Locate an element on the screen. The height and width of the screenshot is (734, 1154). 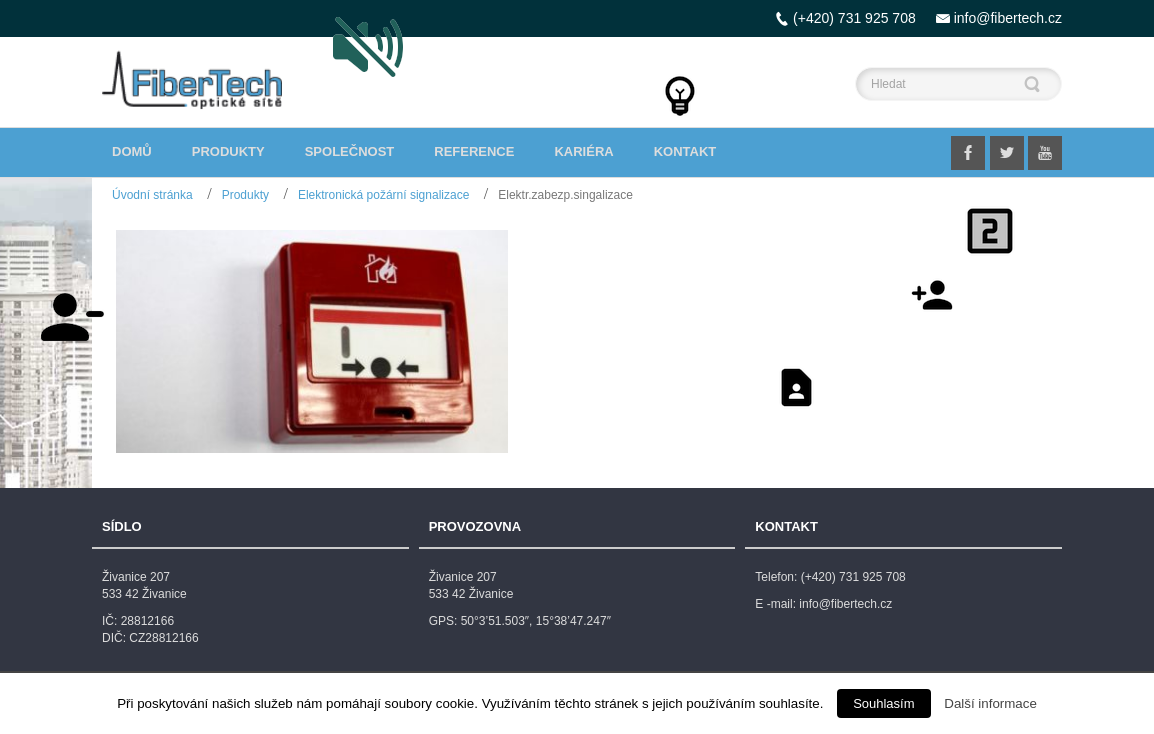
view contact details is located at coordinates (796, 387).